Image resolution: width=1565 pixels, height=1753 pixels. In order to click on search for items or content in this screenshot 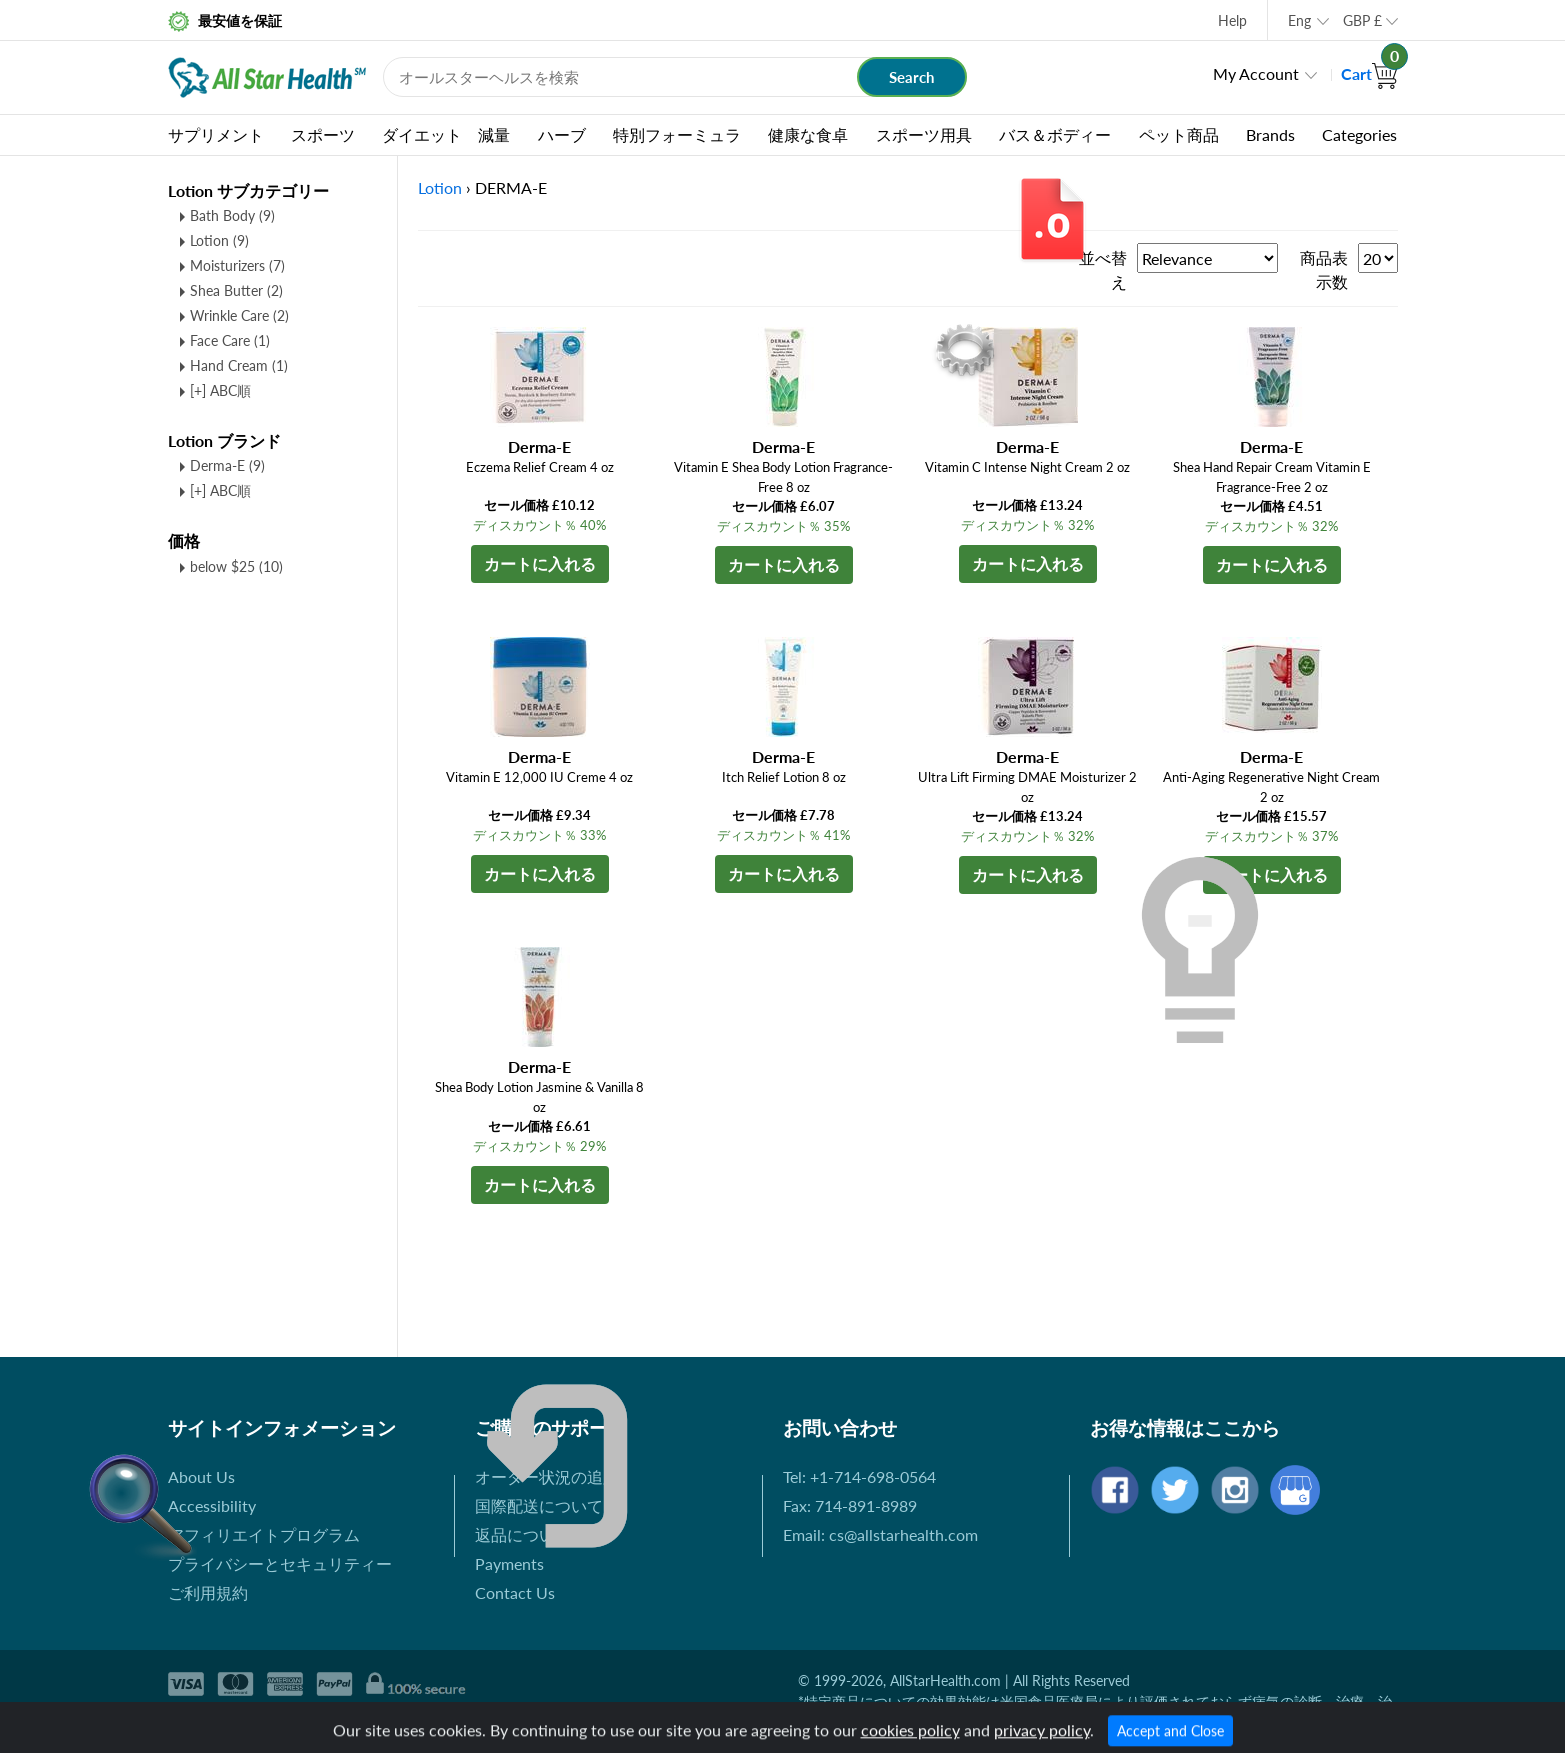, I will do `click(141, 1506)`.